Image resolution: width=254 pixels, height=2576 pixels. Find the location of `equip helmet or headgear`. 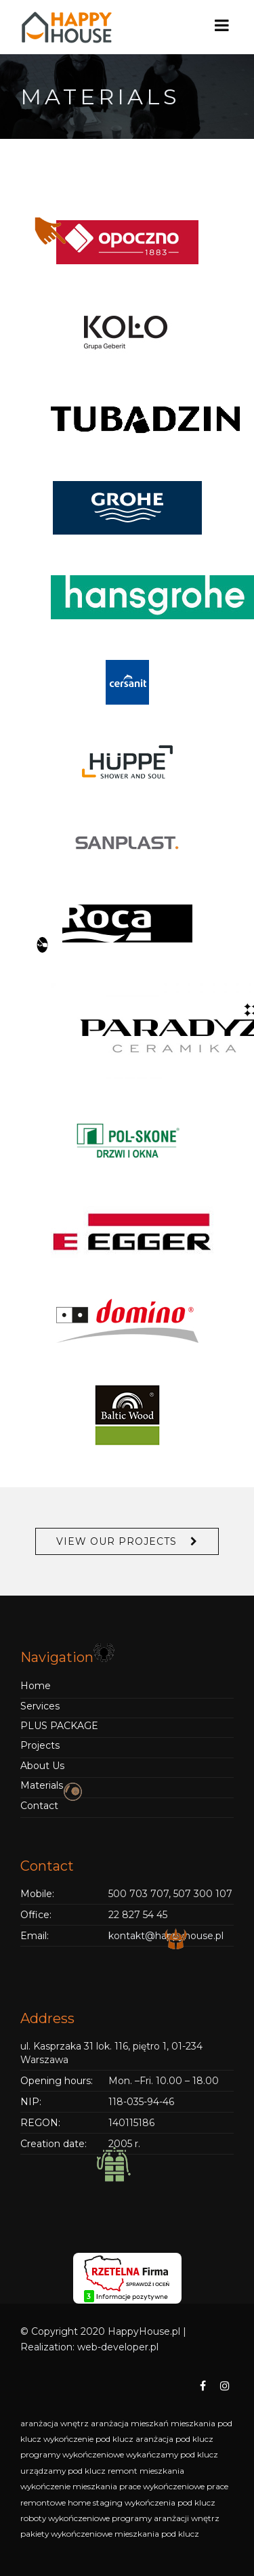

equip helmet or headgear is located at coordinates (175, 1938).